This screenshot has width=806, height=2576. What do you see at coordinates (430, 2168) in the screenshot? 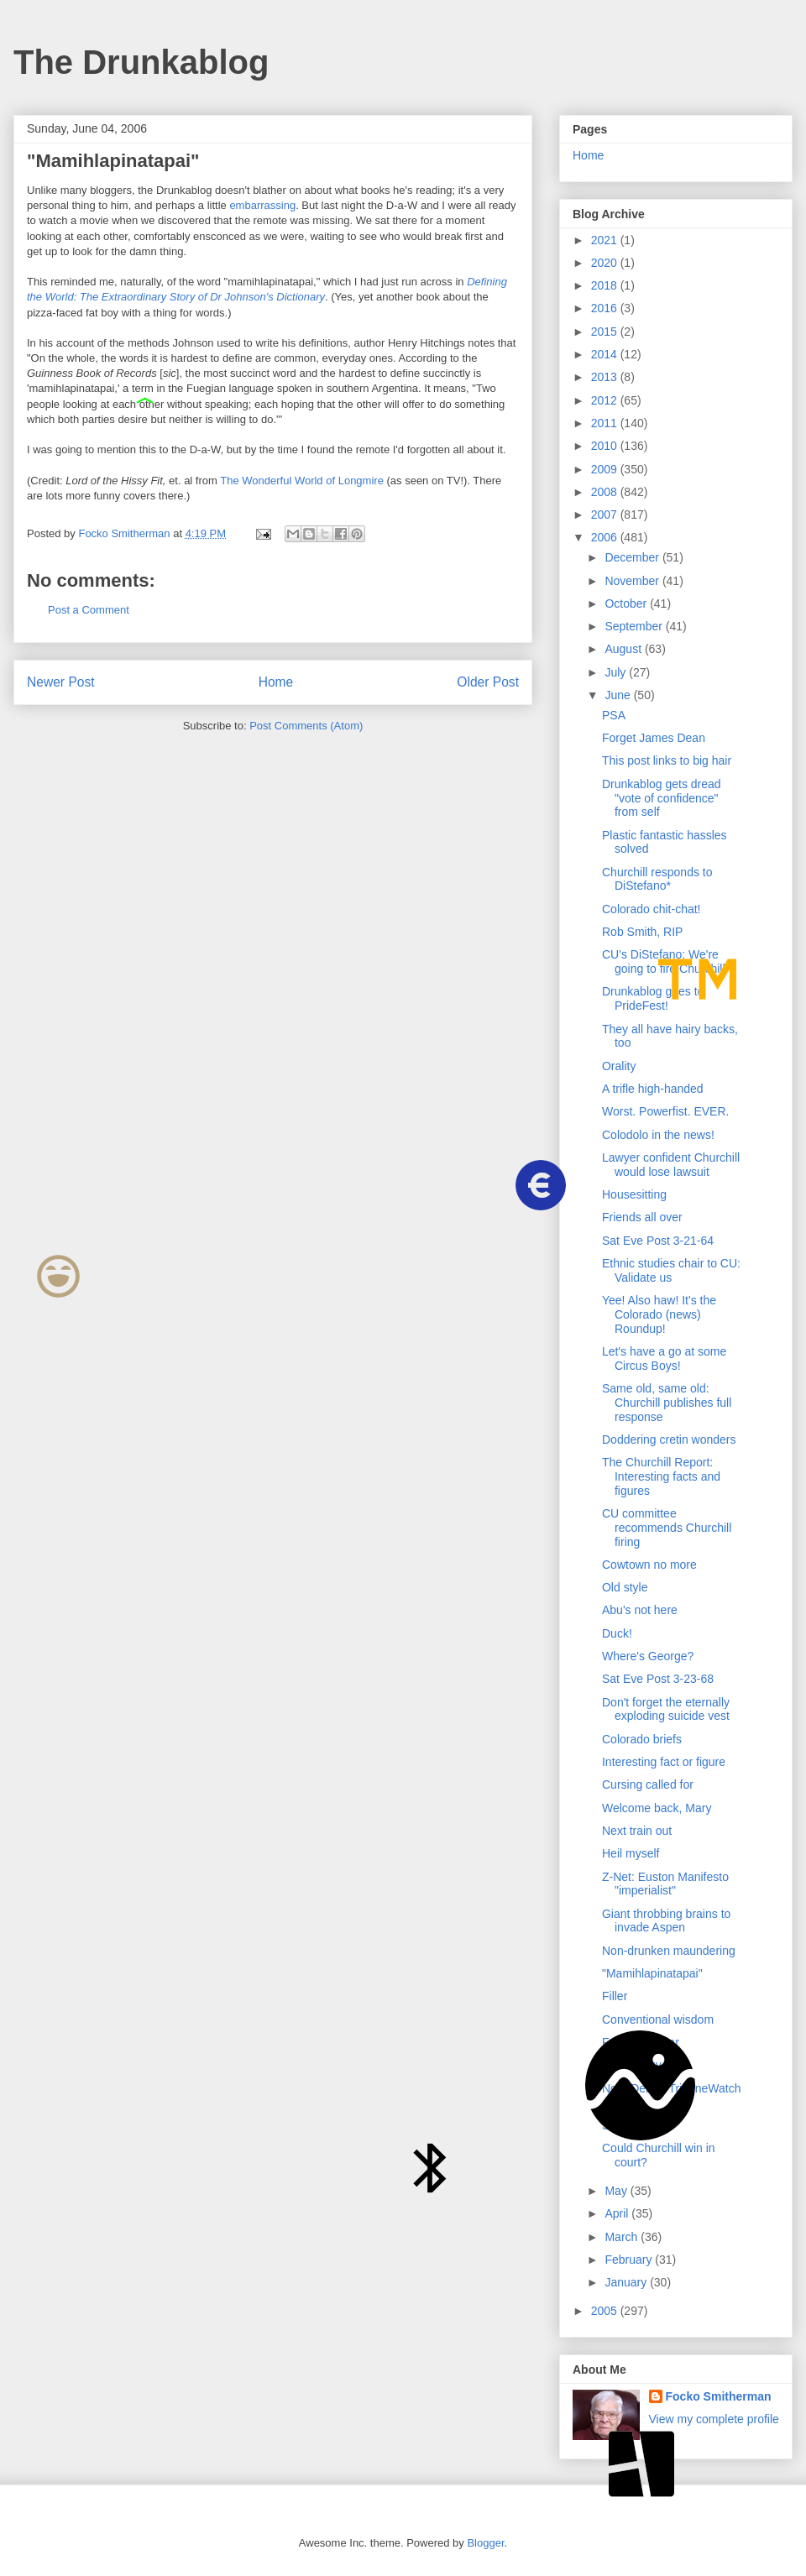
I see `toggle bluetooth connectivity` at bounding box center [430, 2168].